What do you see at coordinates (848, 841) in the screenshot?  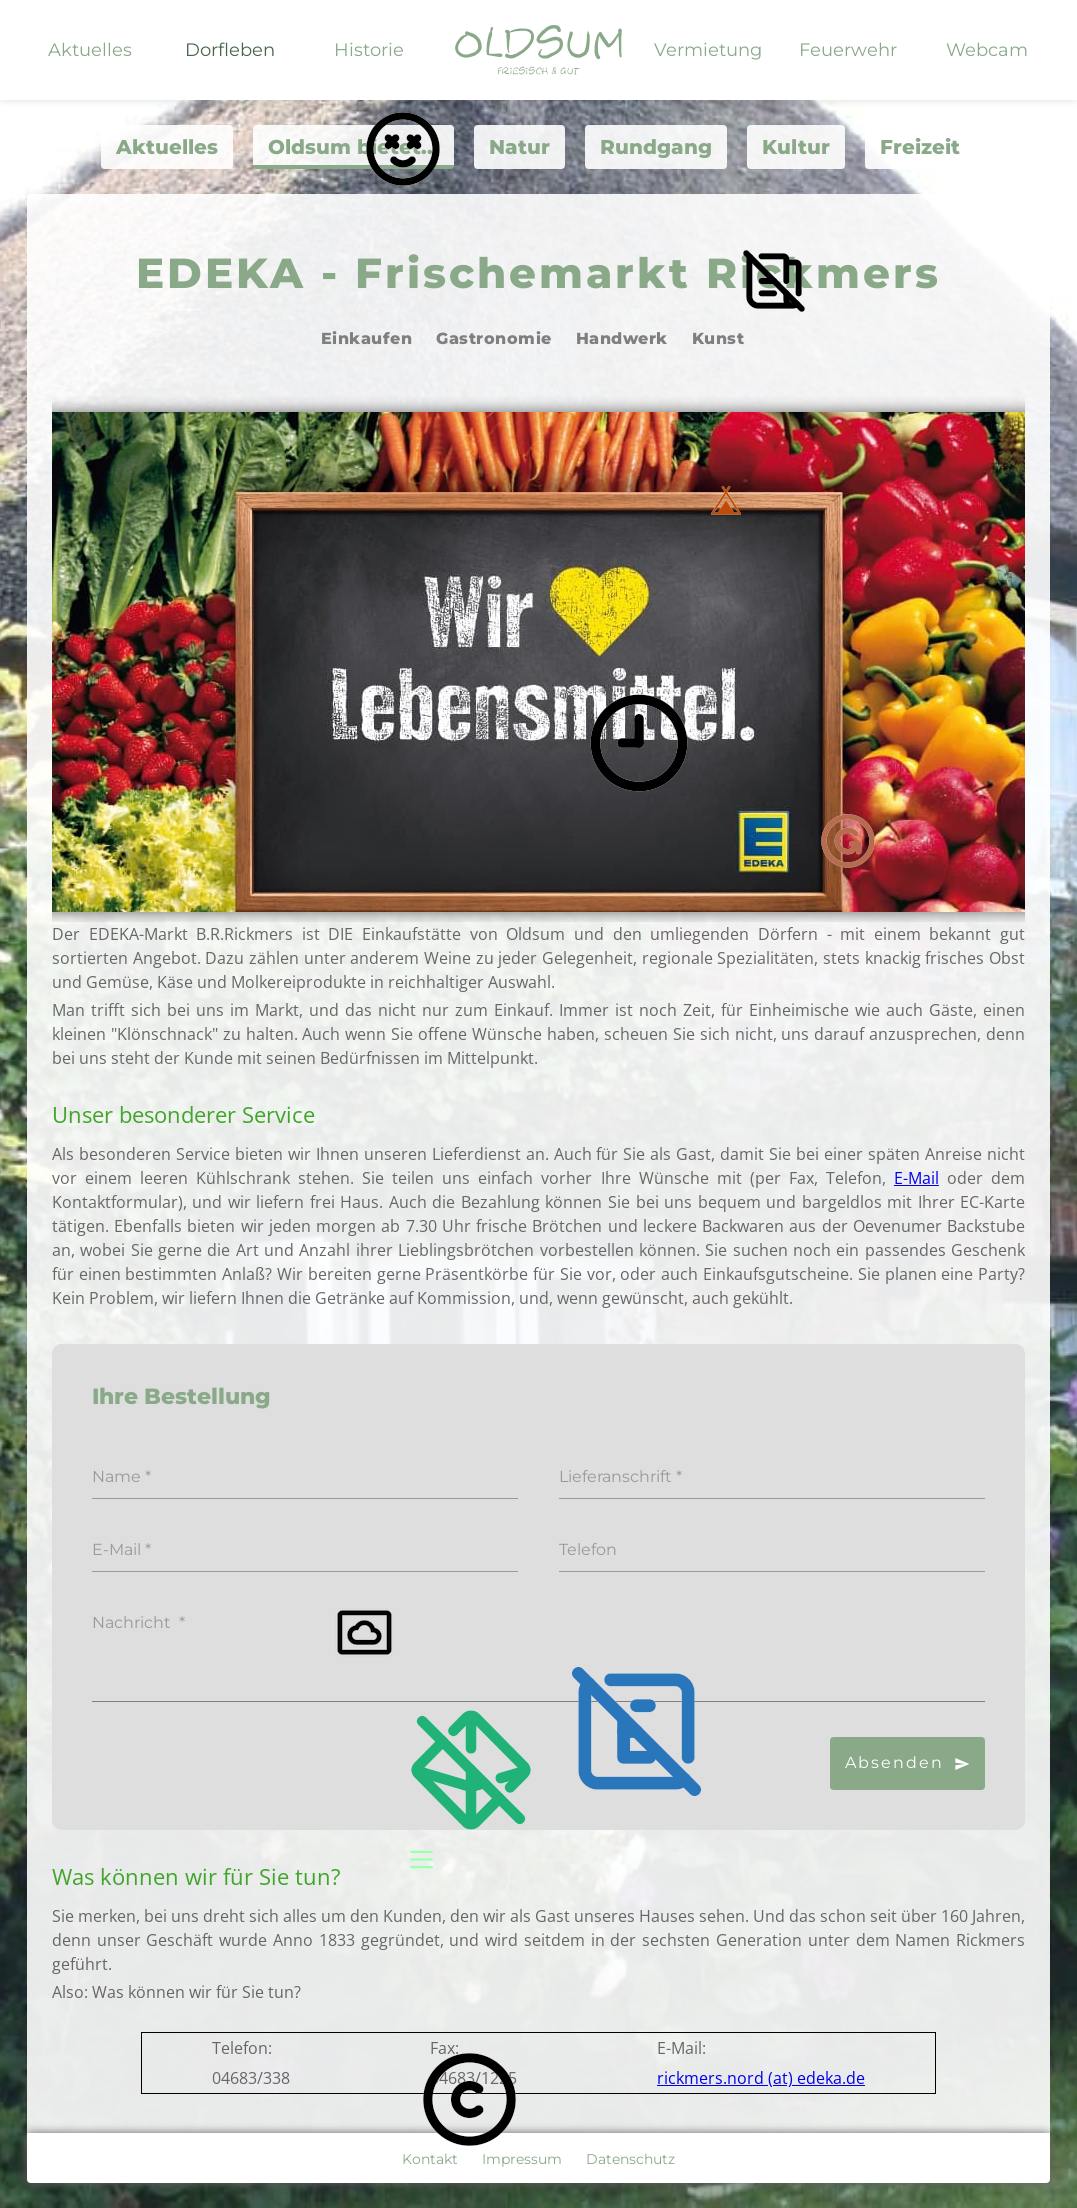 I see `visit gumroad profile or store` at bounding box center [848, 841].